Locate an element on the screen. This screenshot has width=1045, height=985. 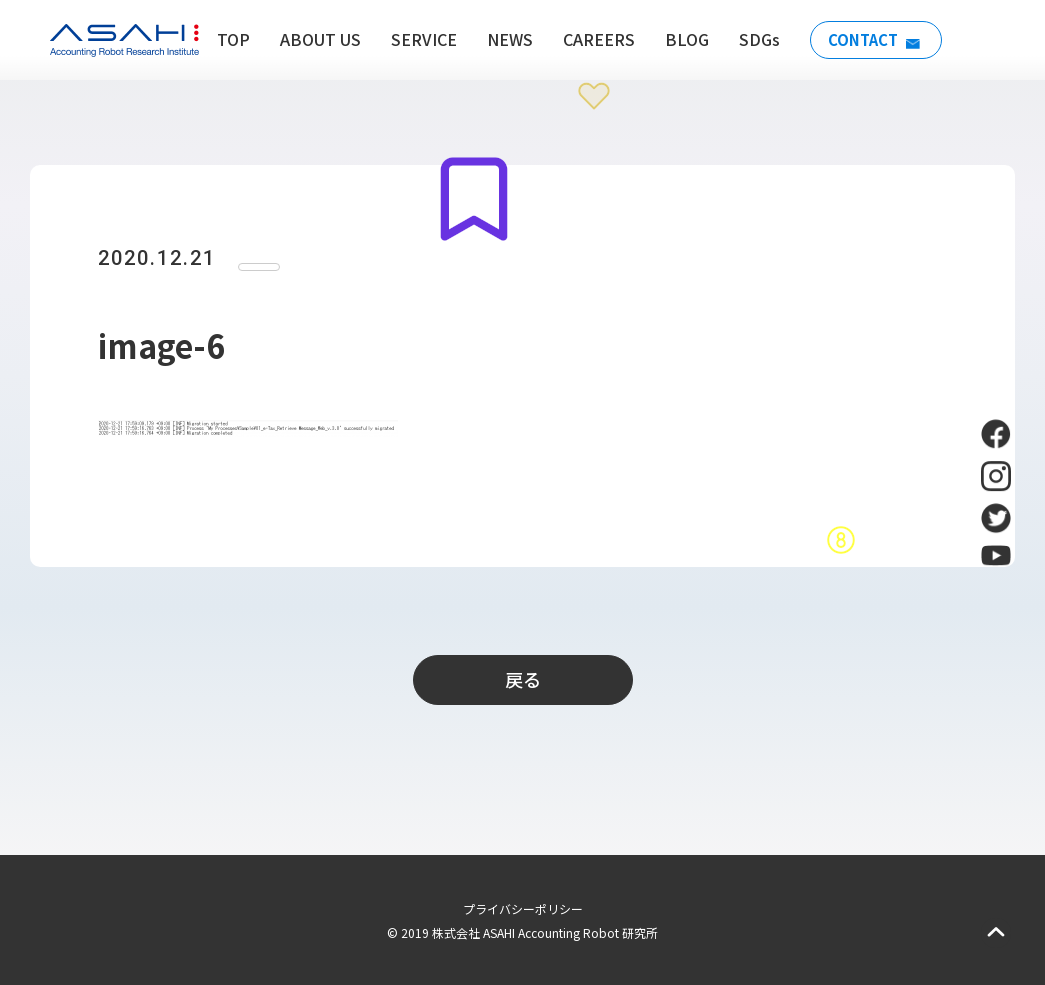
save this item for later is located at coordinates (474, 199).